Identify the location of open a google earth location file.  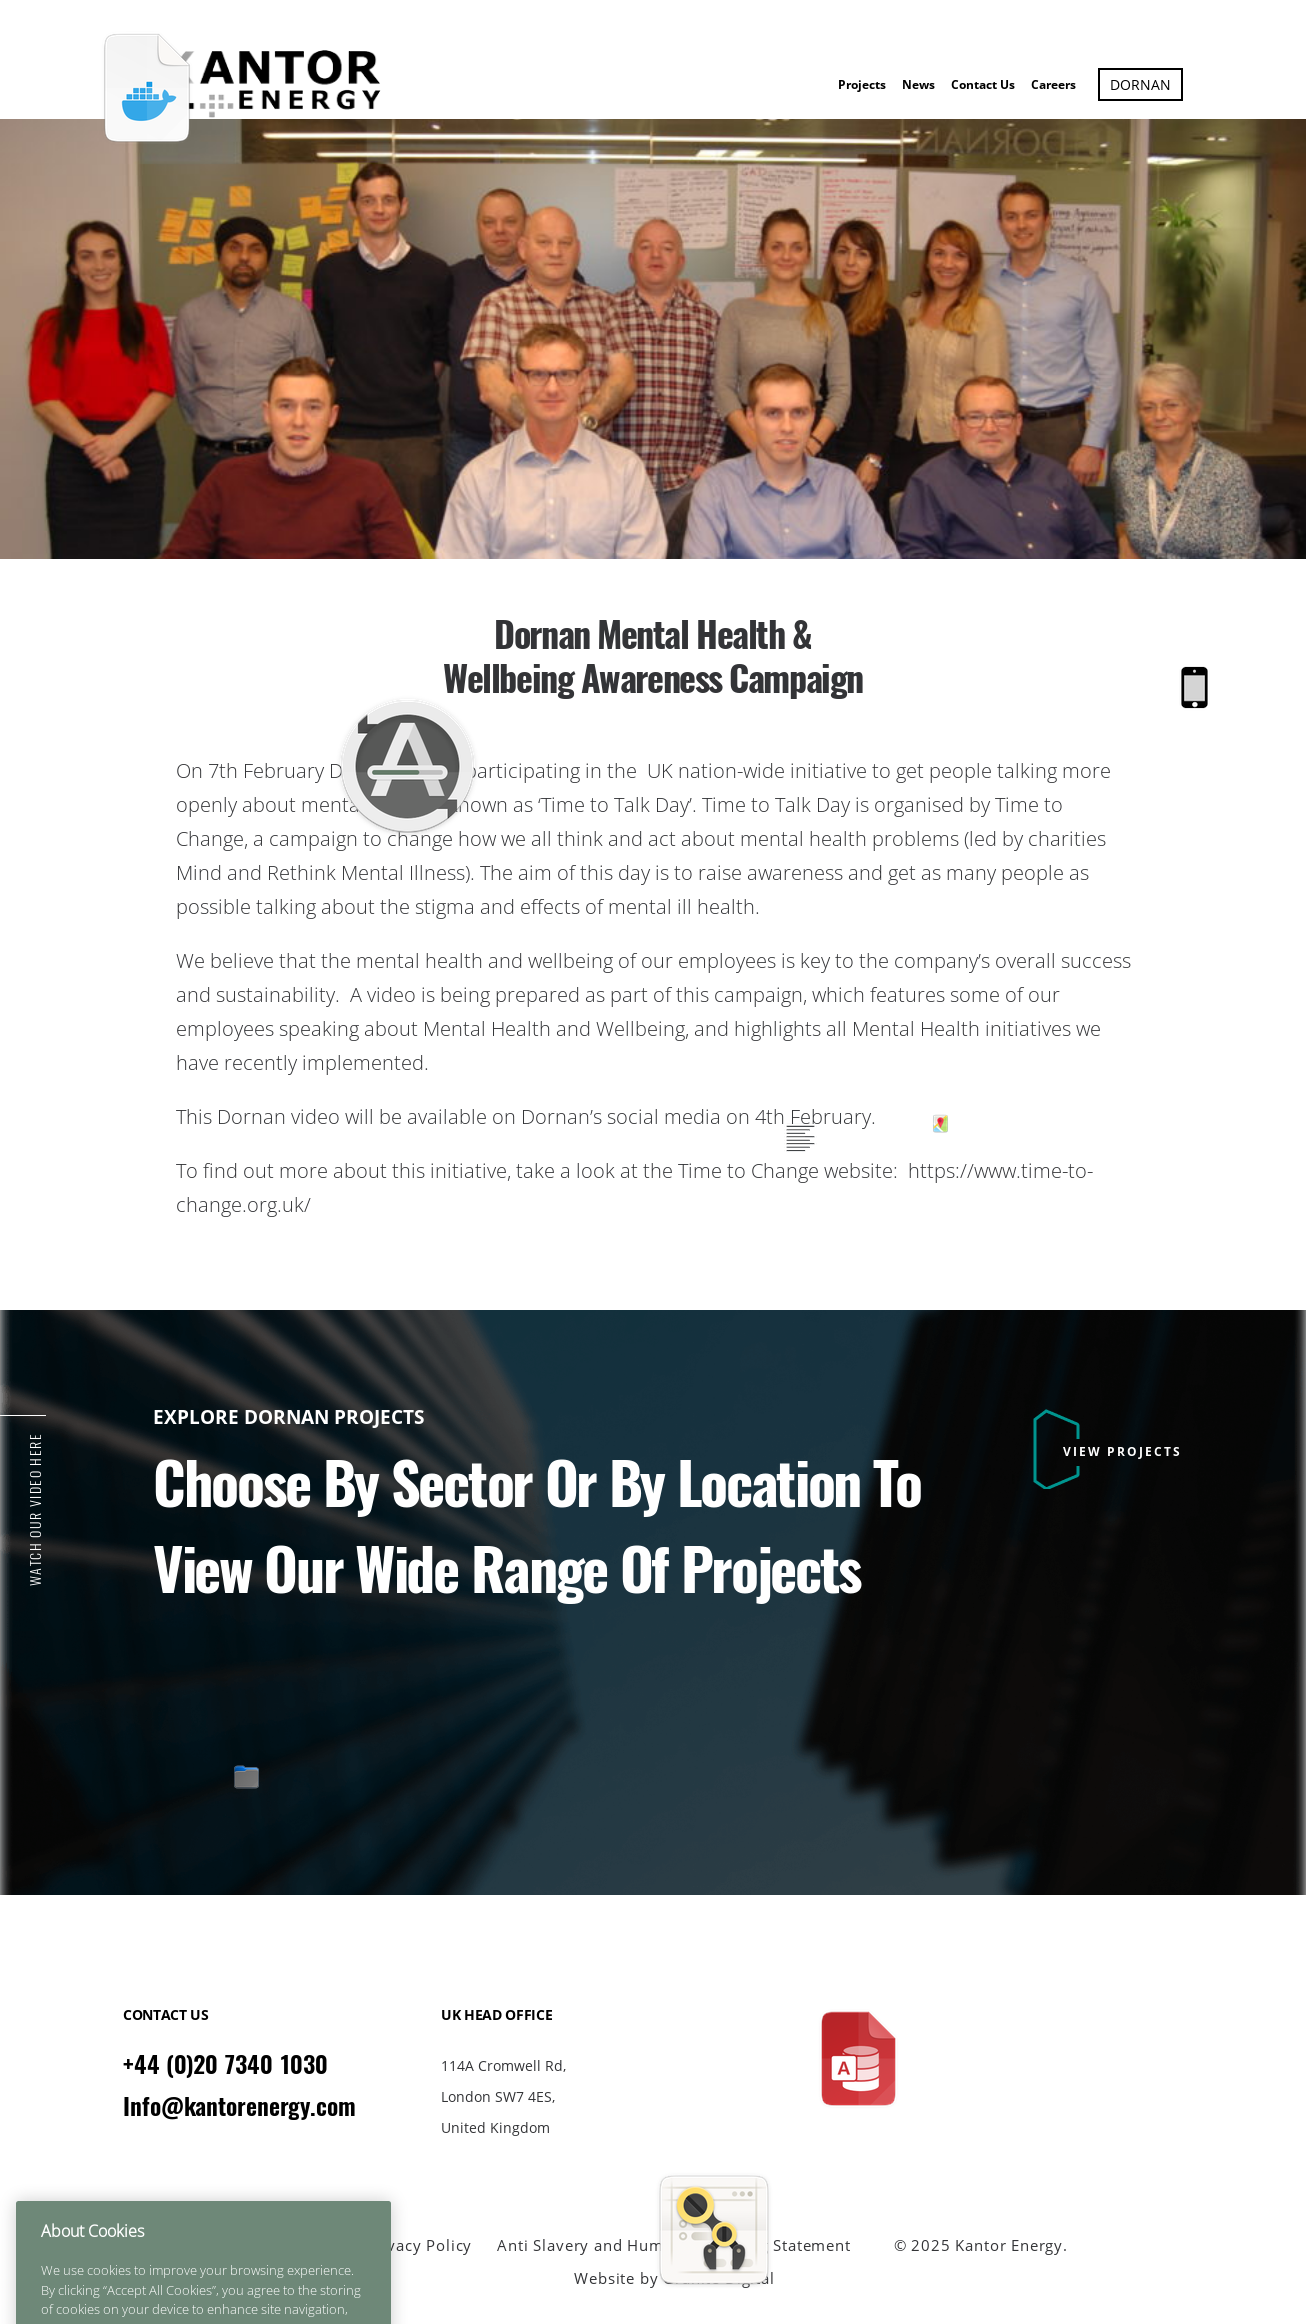
(940, 1123).